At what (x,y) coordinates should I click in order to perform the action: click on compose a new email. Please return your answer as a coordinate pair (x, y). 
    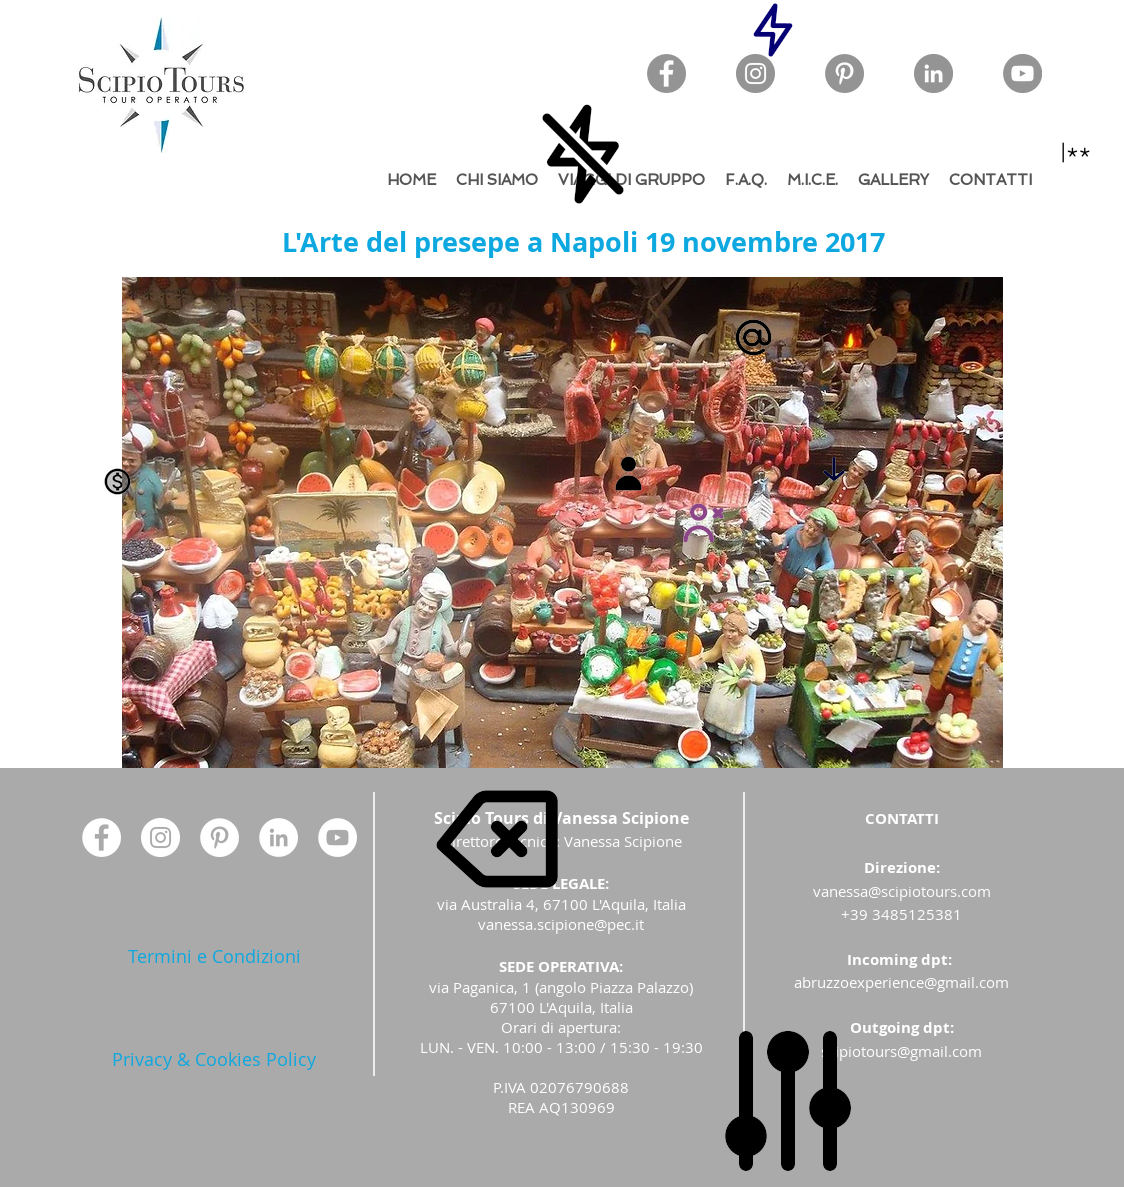
    Looking at the image, I should click on (753, 337).